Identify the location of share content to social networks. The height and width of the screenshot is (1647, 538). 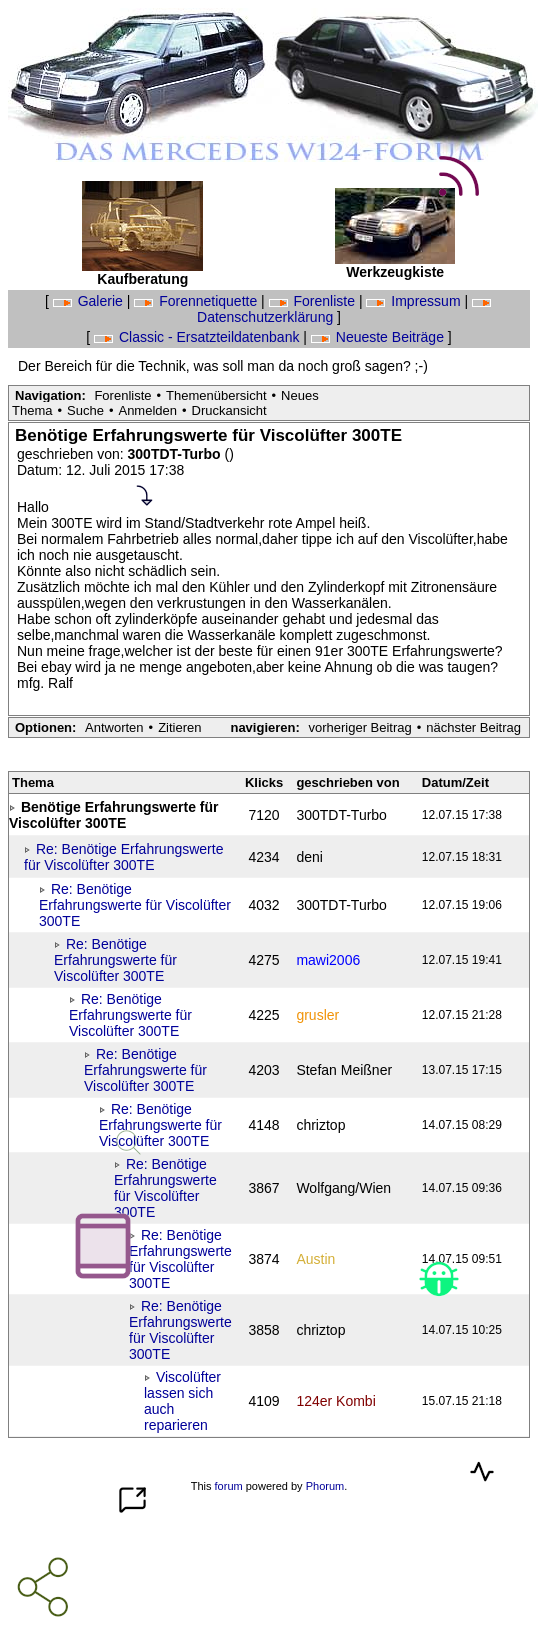
(45, 1587).